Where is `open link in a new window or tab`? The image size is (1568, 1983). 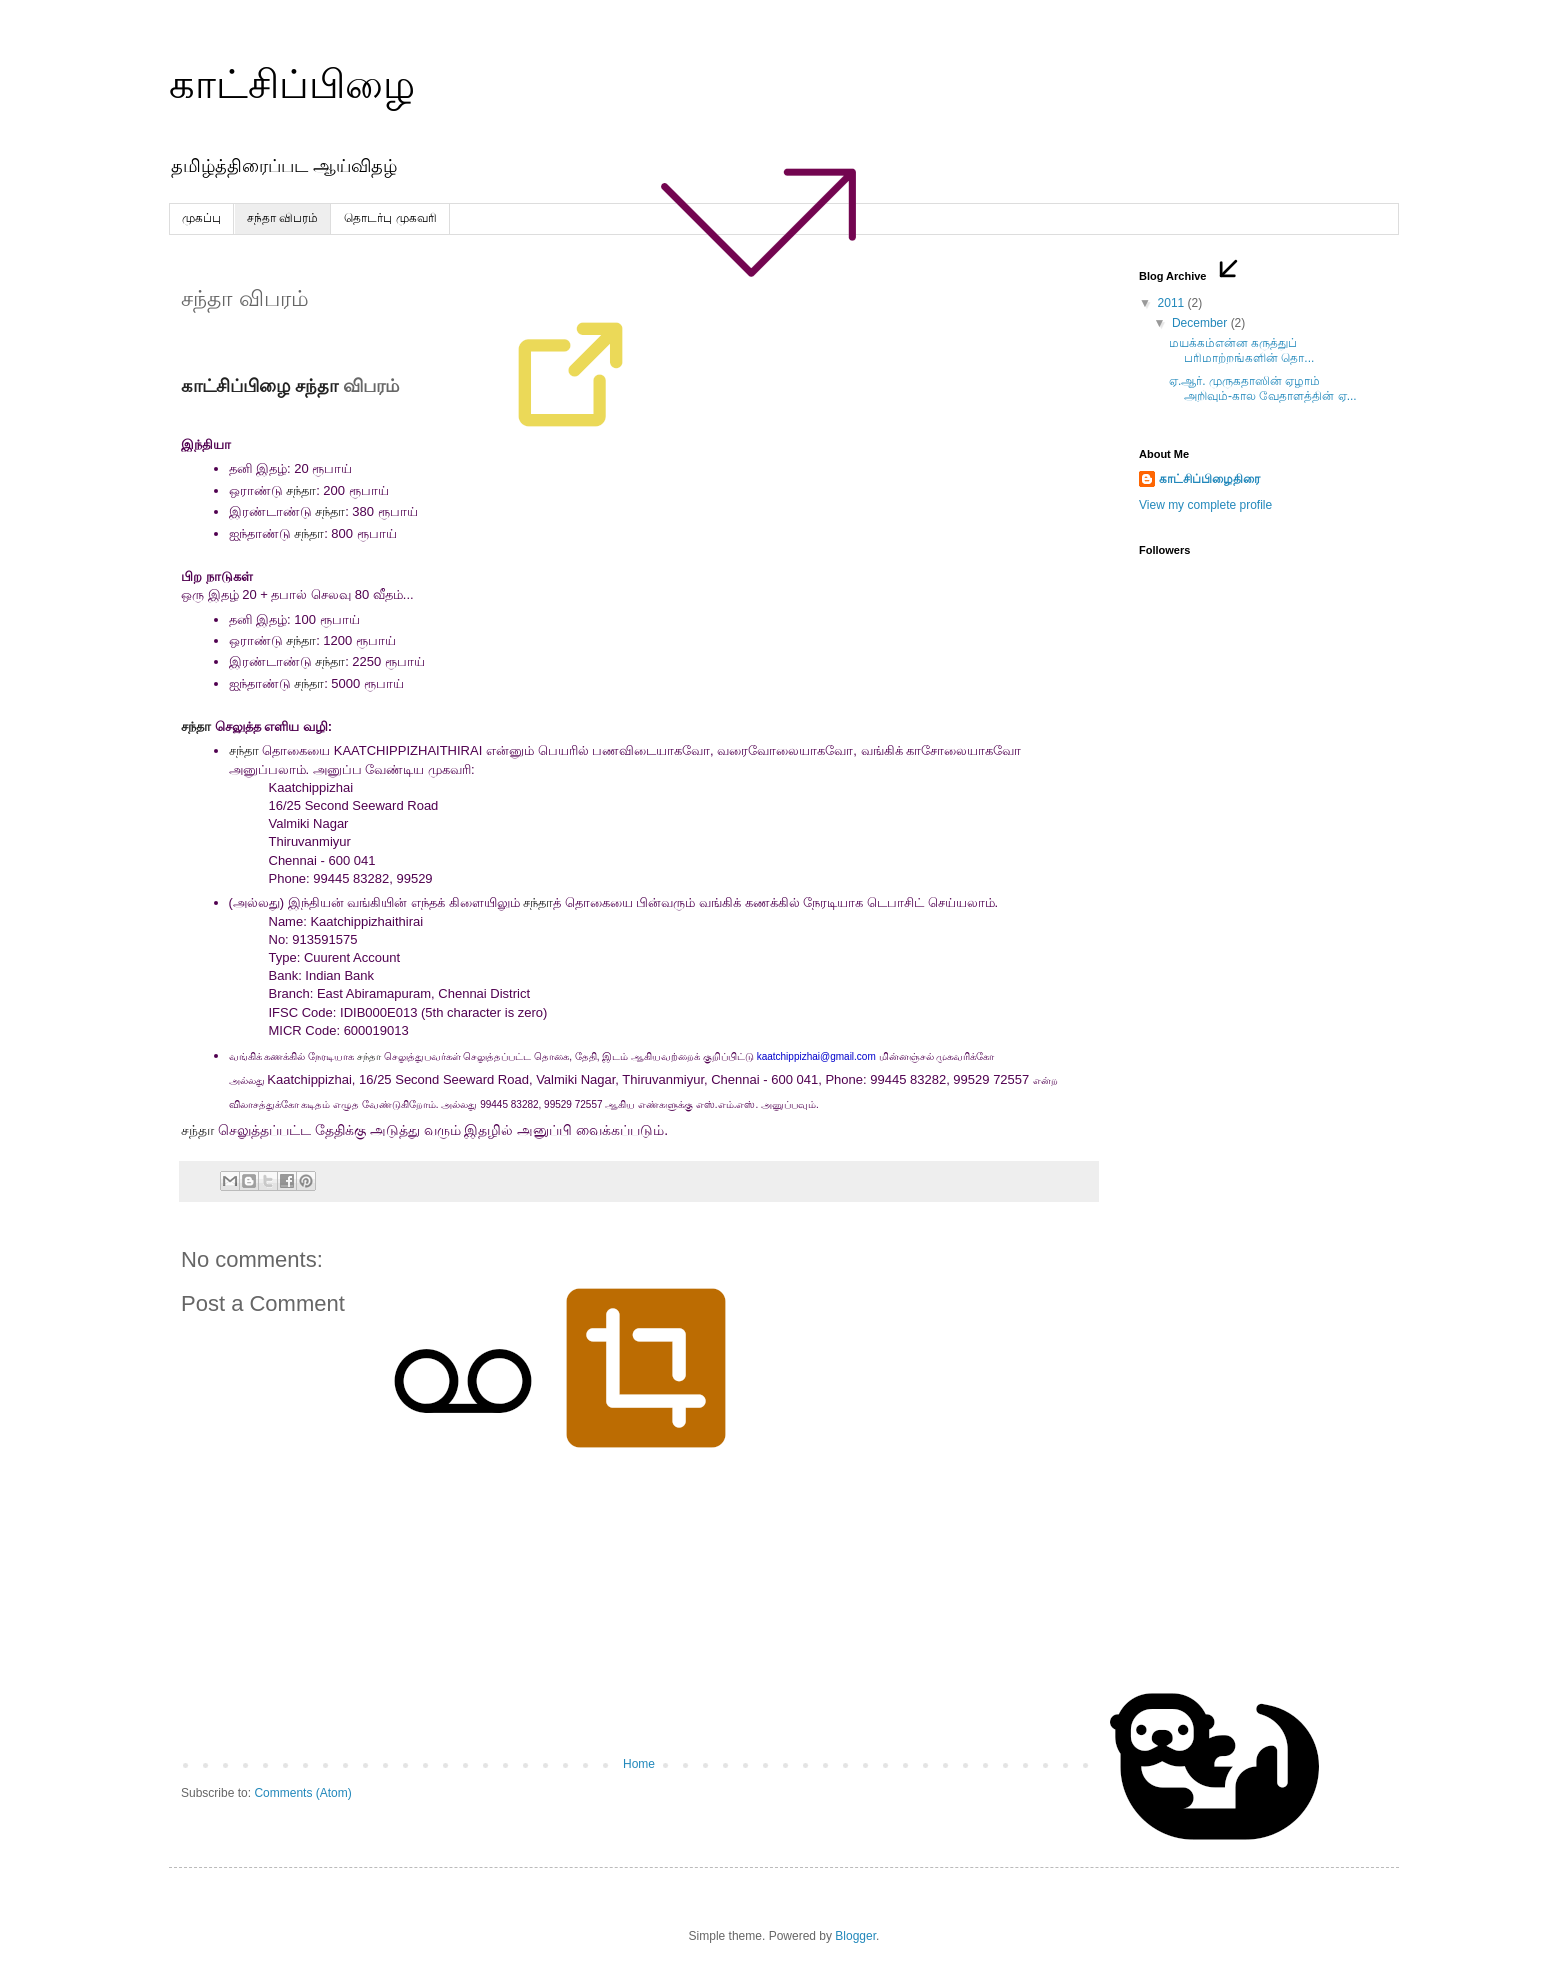 open link in a new window or tab is located at coordinates (570, 374).